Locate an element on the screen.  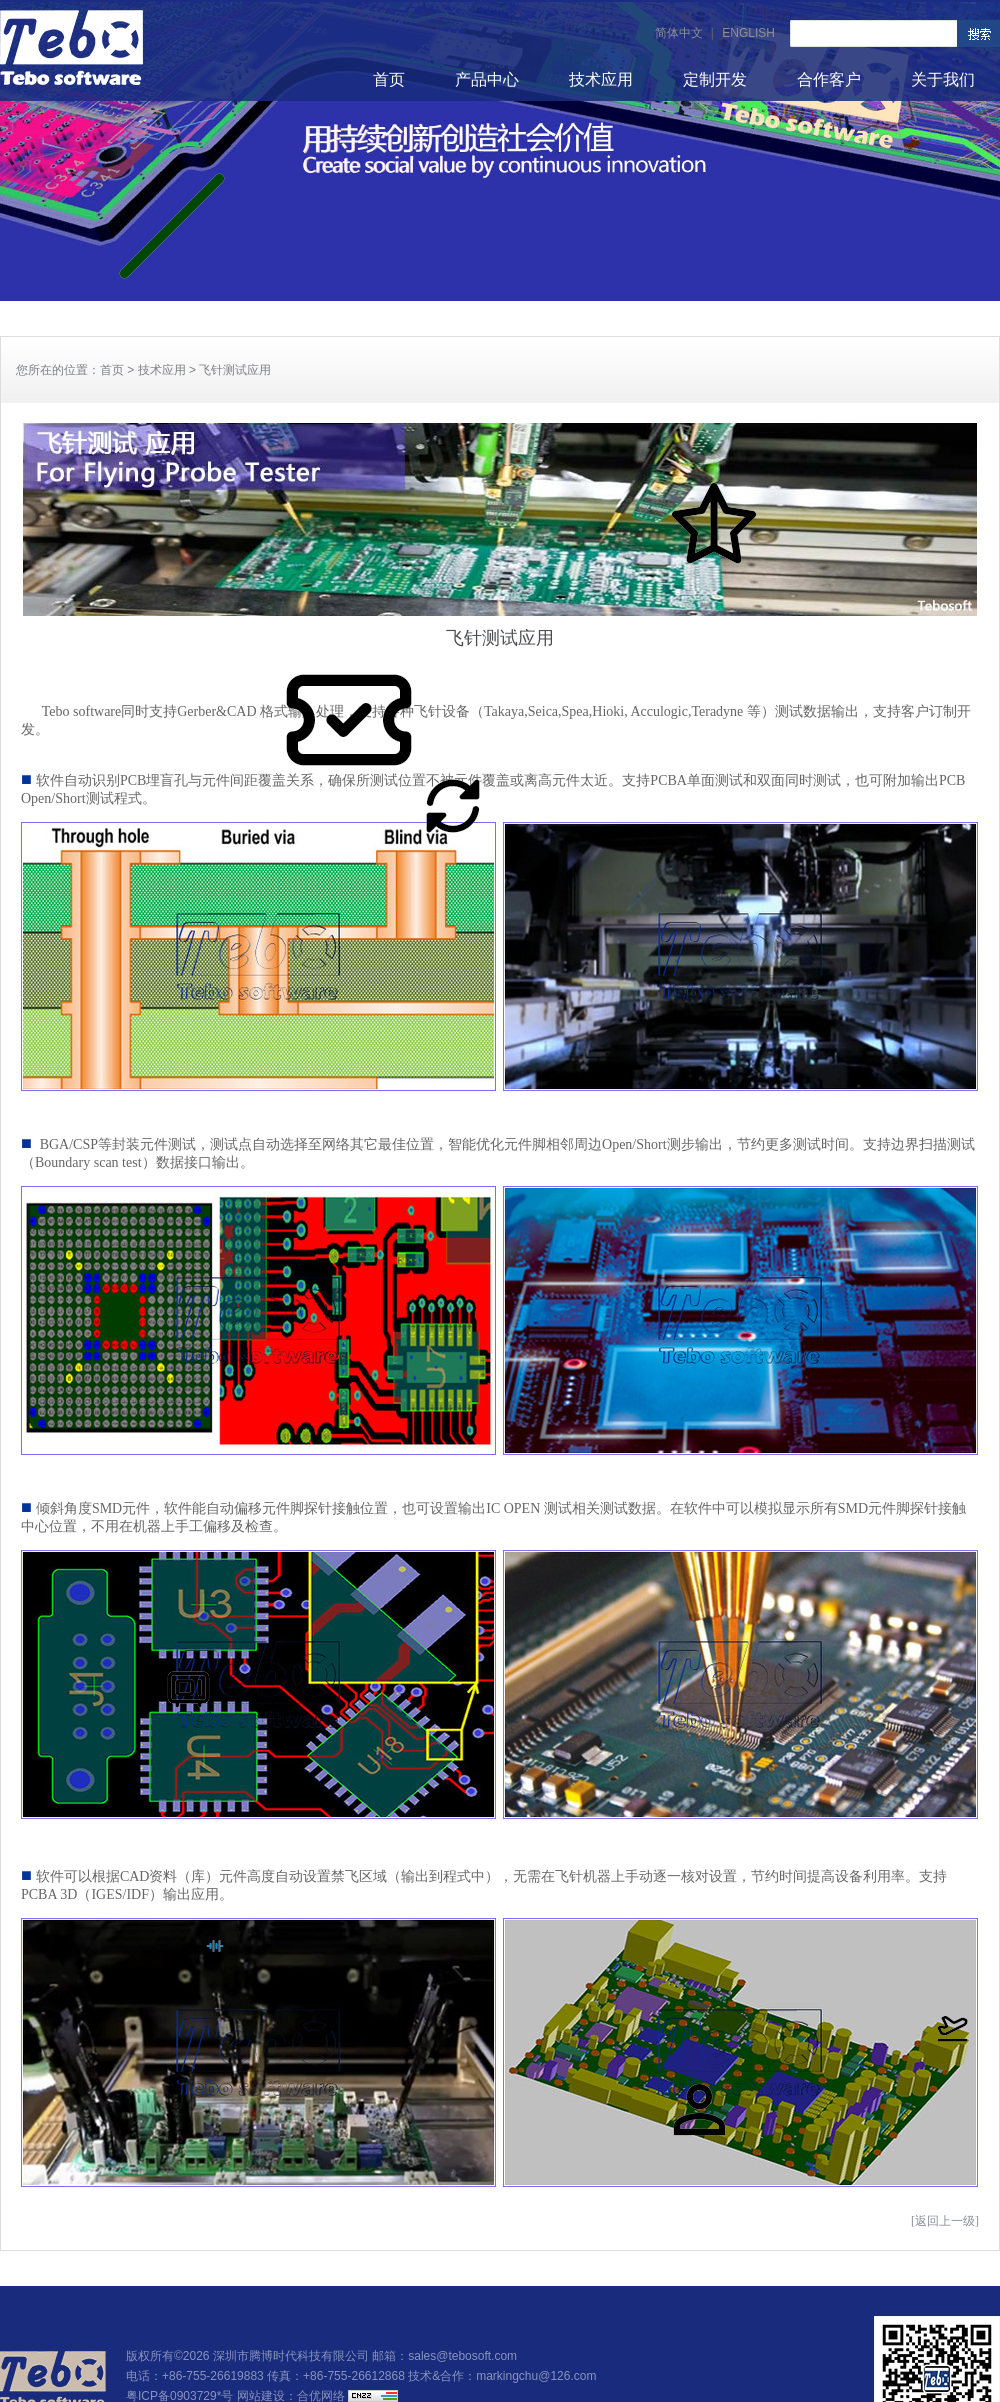
sync or refresh content is located at coordinates (453, 806).